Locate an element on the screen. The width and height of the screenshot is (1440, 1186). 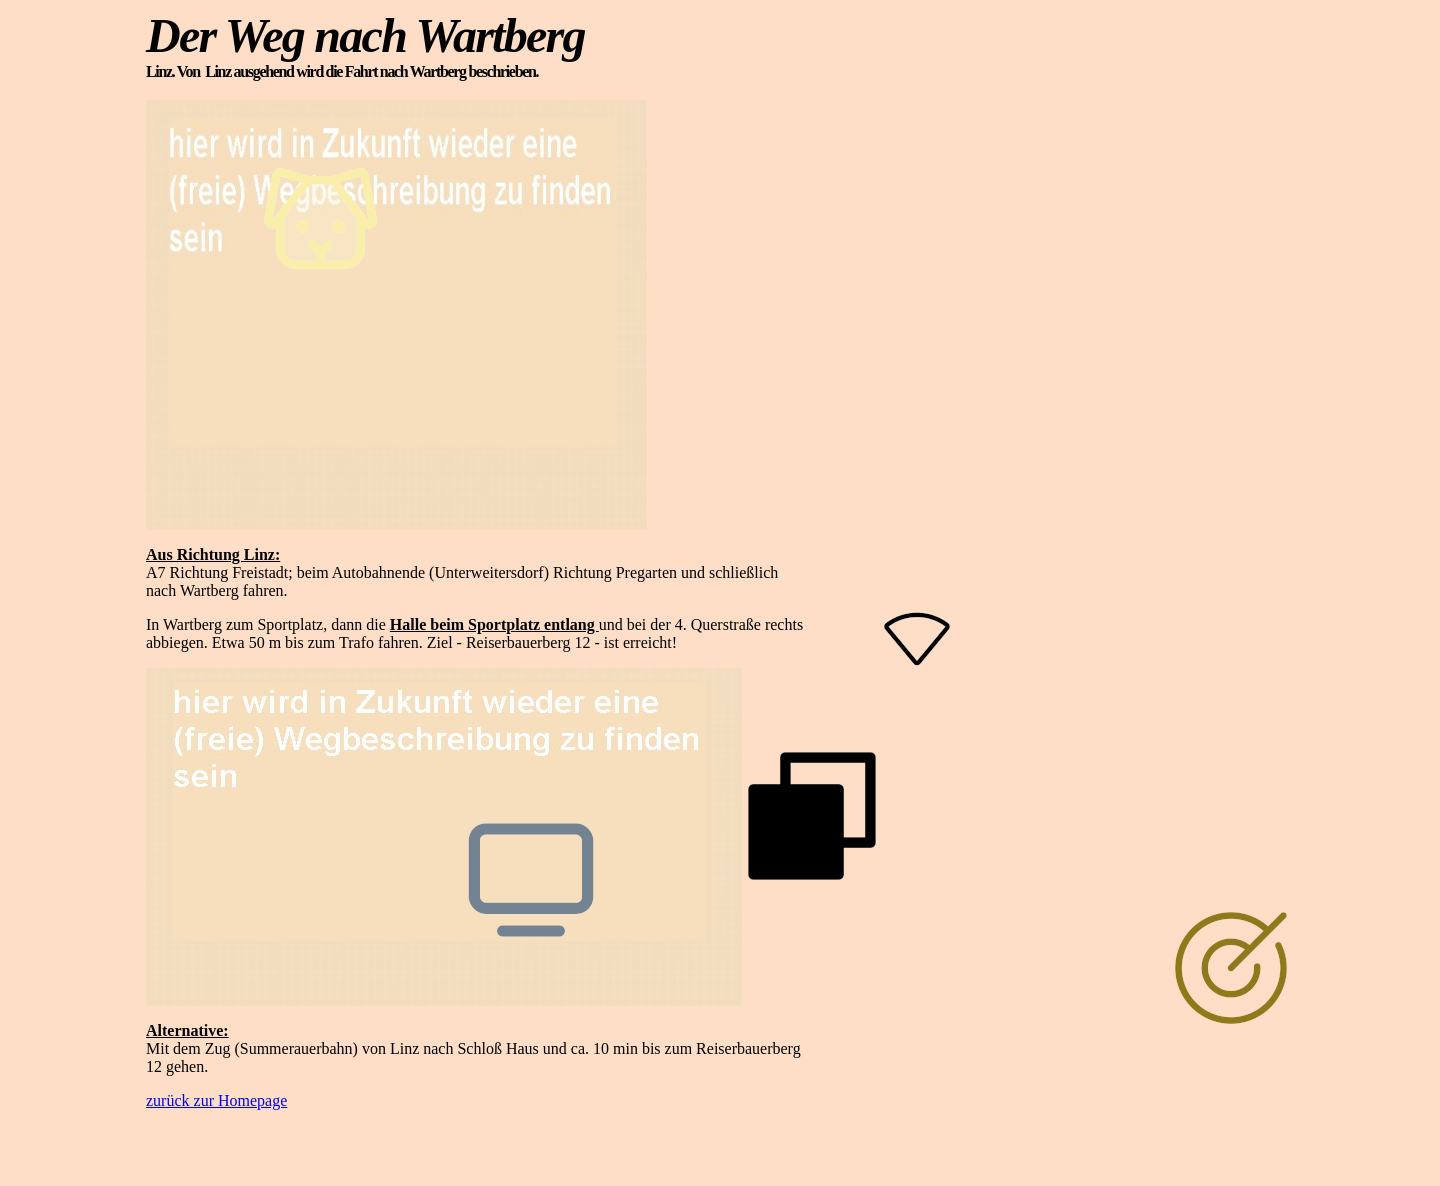
no wifi signal available is located at coordinates (917, 639).